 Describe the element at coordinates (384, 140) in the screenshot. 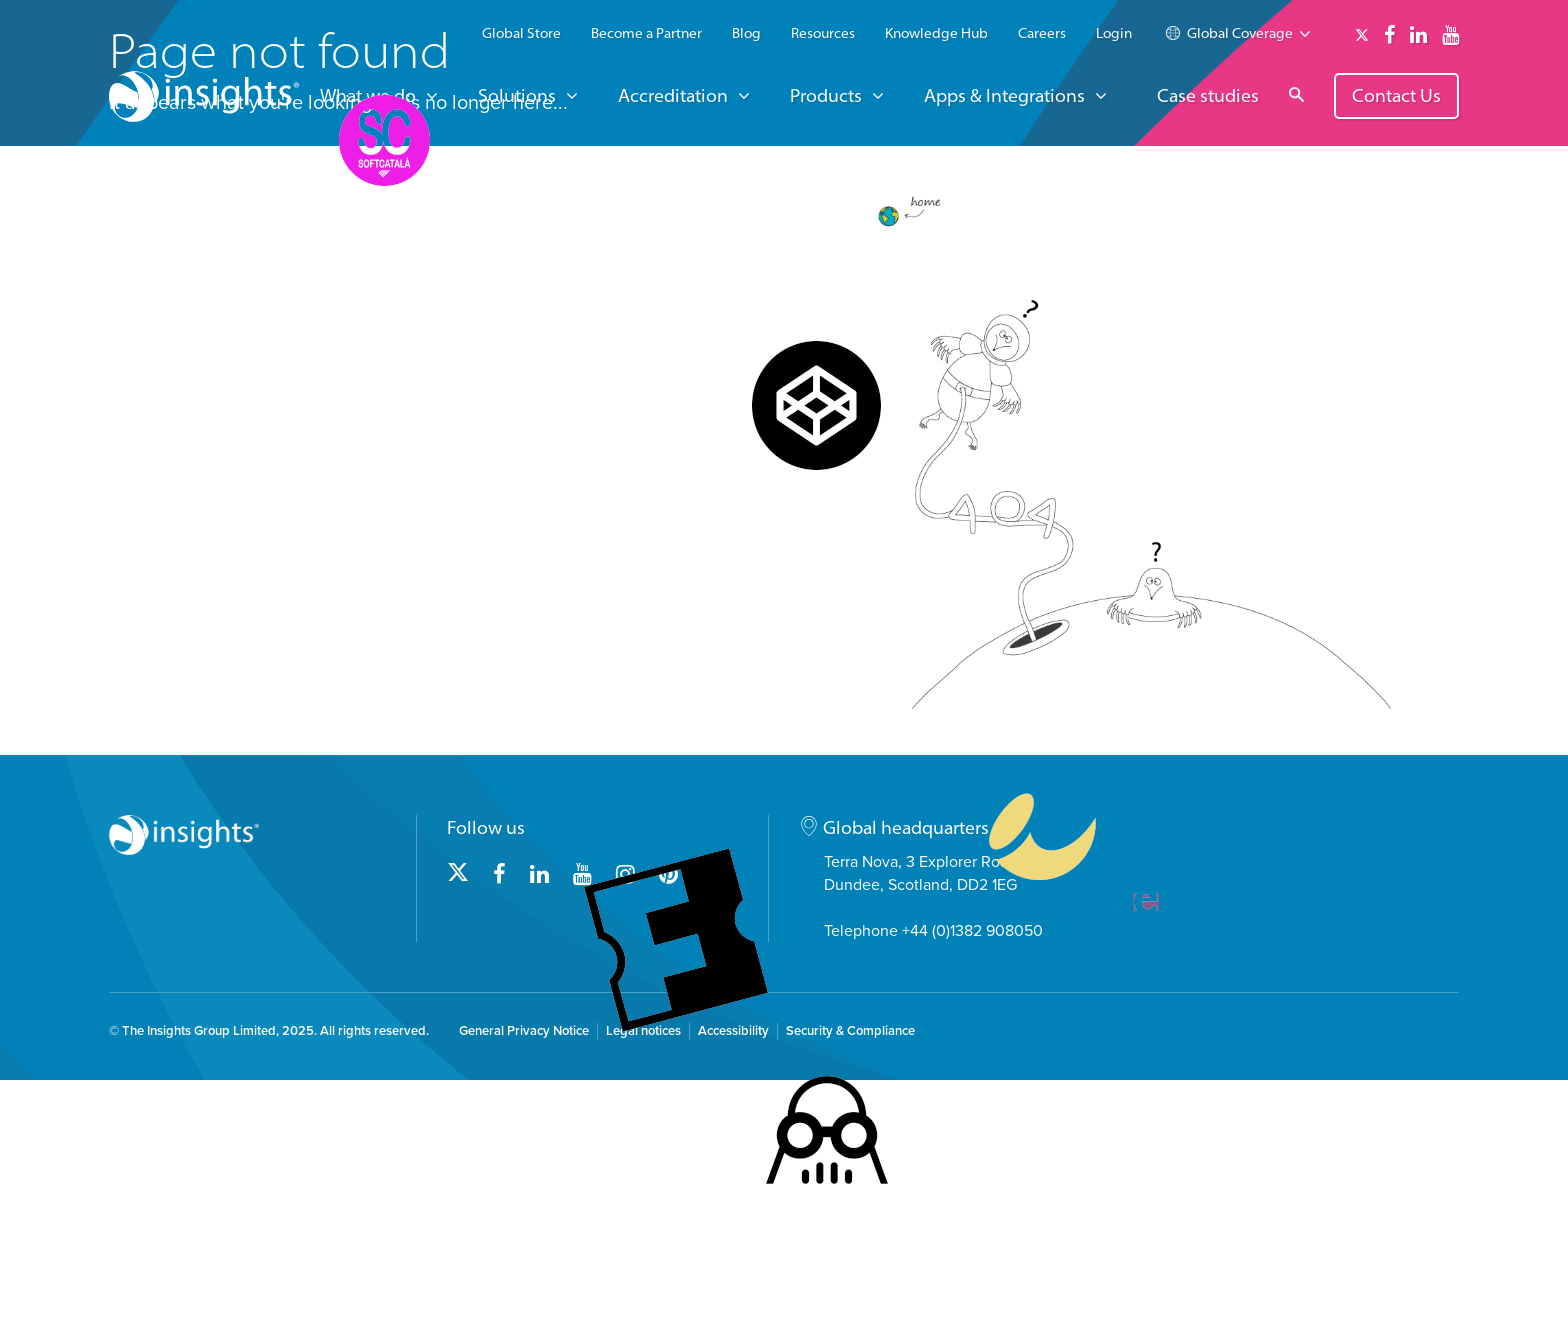

I see `visit the Softcatalà website or app` at that location.